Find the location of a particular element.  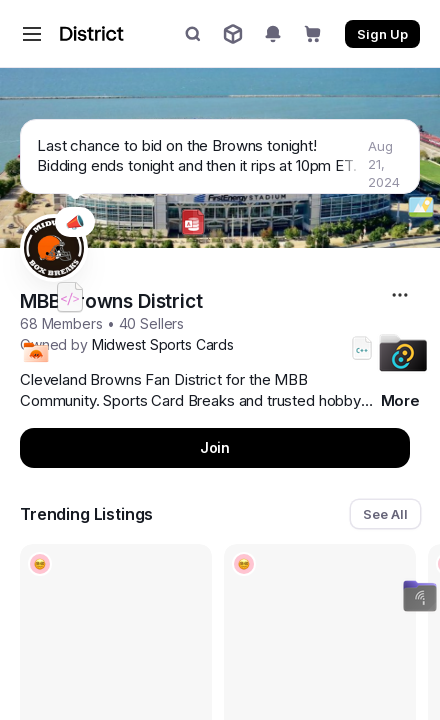

open rust programming projects folder is located at coordinates (36, 353).